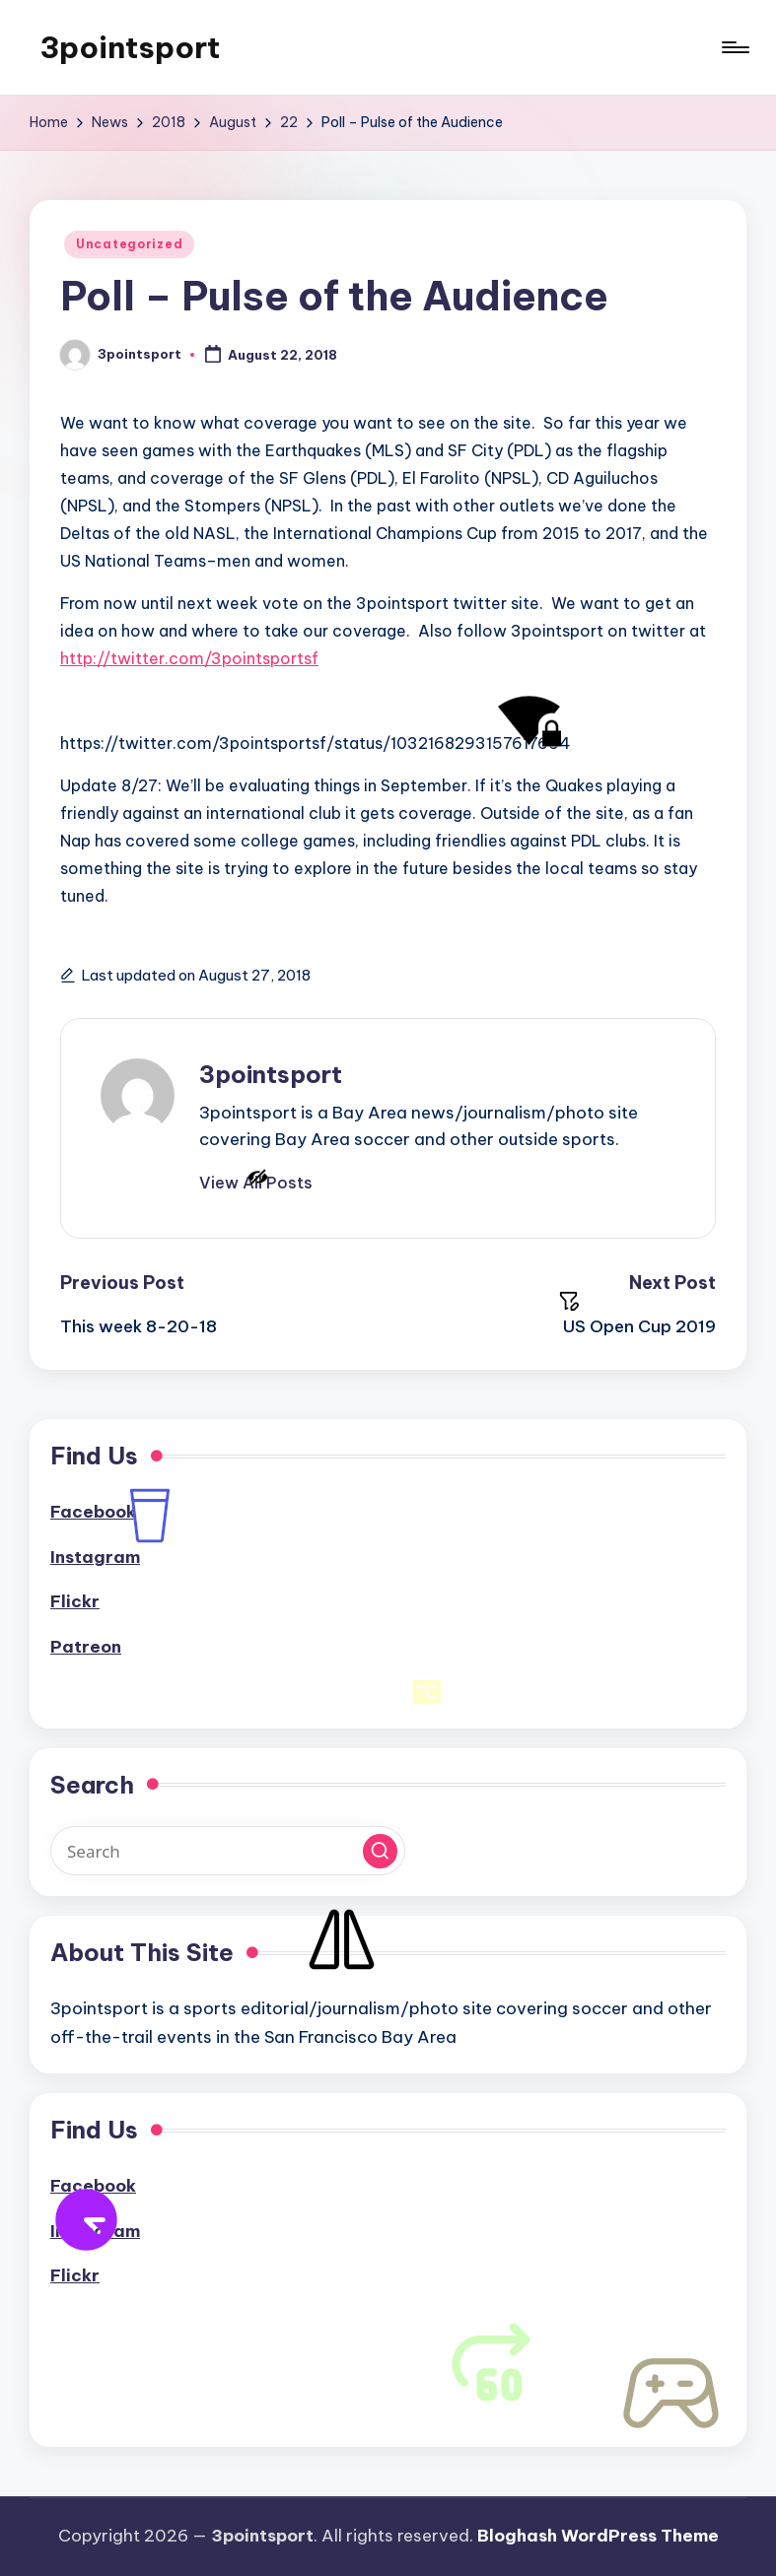 This screenshot has width=776, height=2576. Describe the element at coordinates (568, 1300) in the screenshot. I see `edit filter settings` at that location.